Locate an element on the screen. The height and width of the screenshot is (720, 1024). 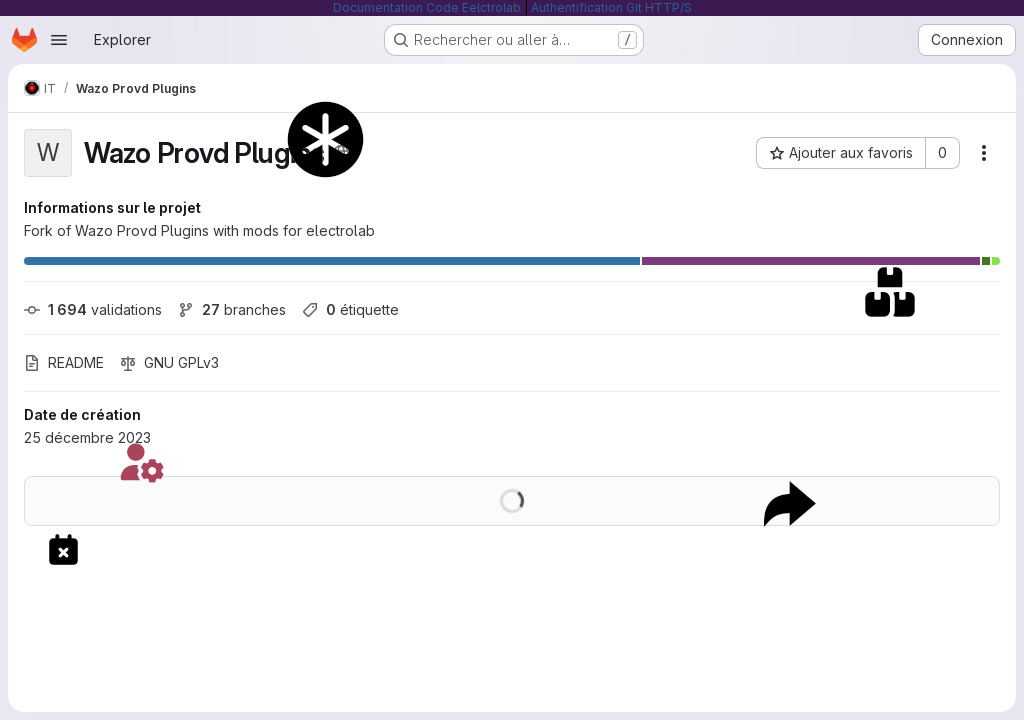
indicates a required field in a form is located at coordinates (325, 139).